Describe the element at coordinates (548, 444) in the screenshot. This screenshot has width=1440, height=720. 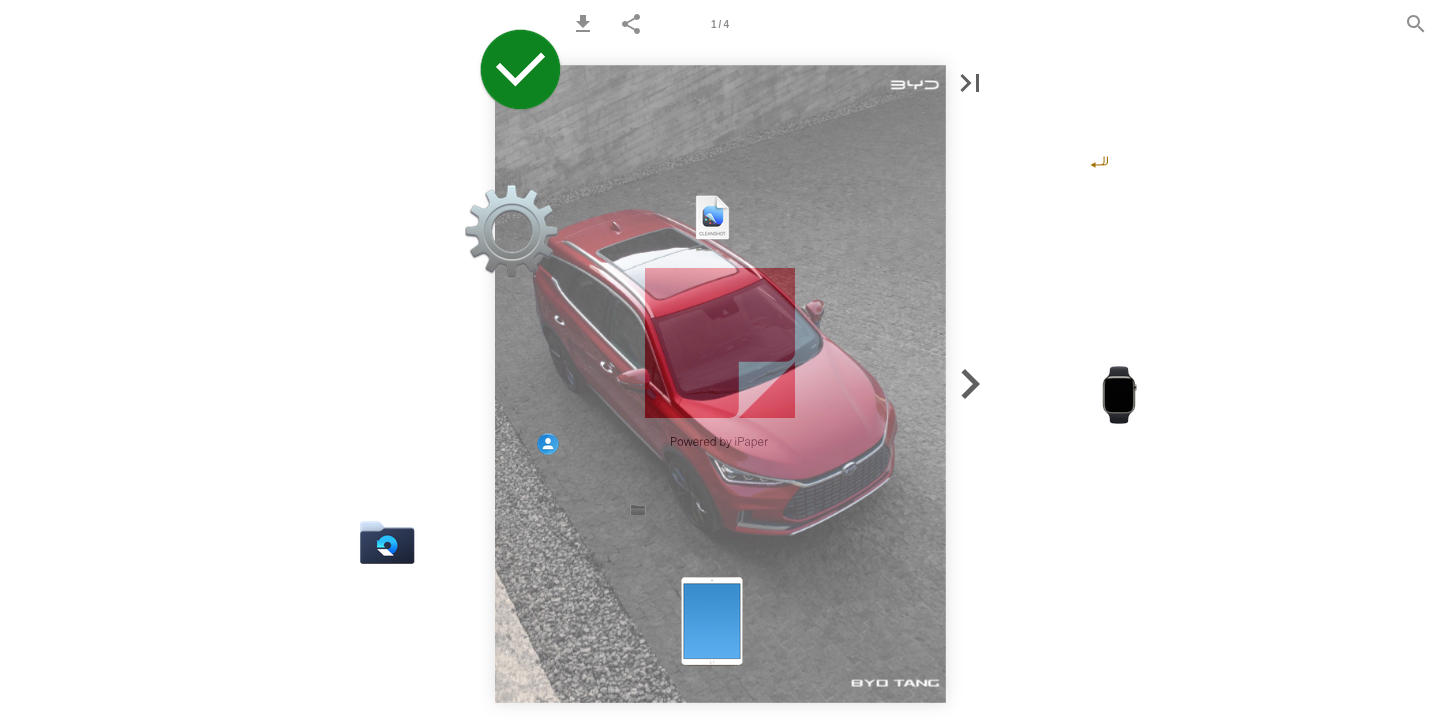
I see `view user profile information` at that location.